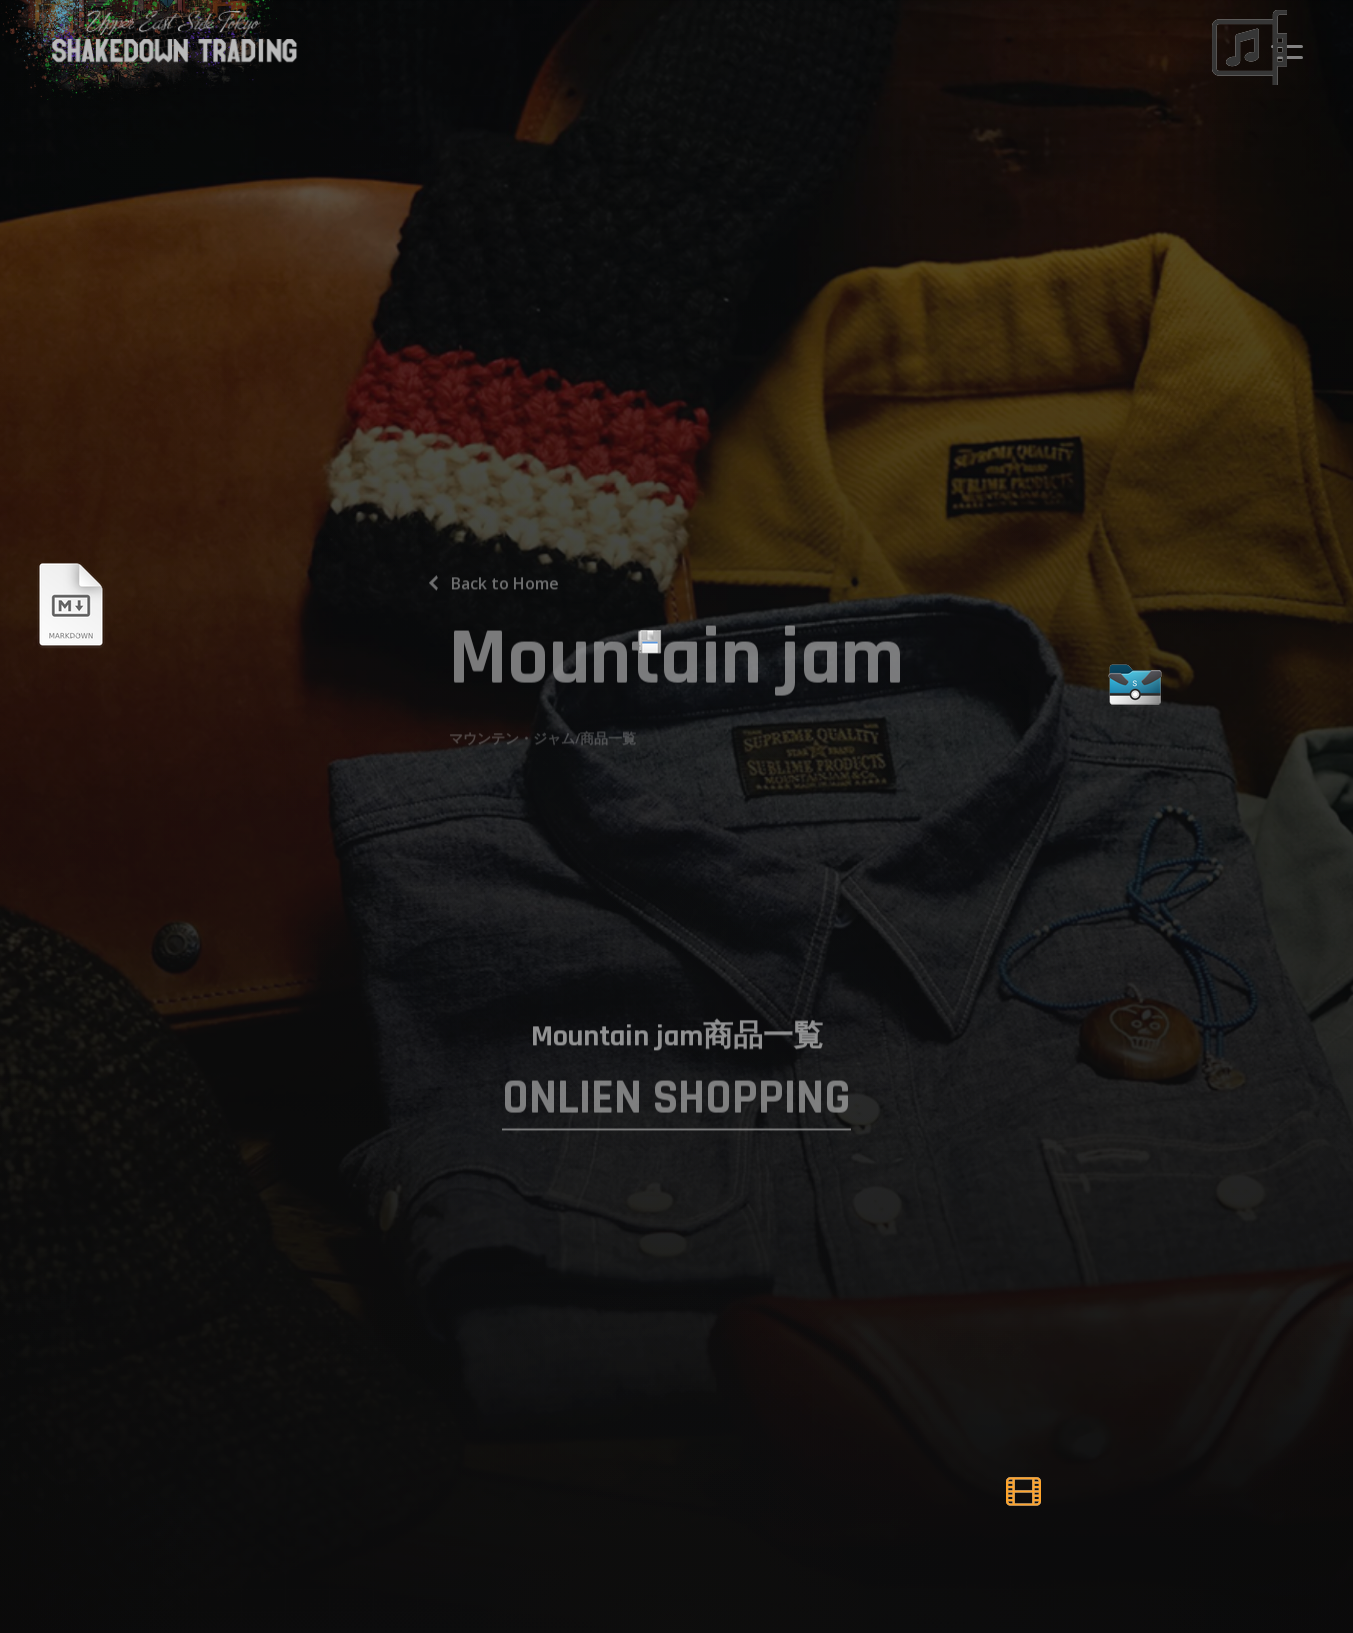 This screenshot has height=1633, width=1353. I want to click on open video player application, so click(1023, 1492).